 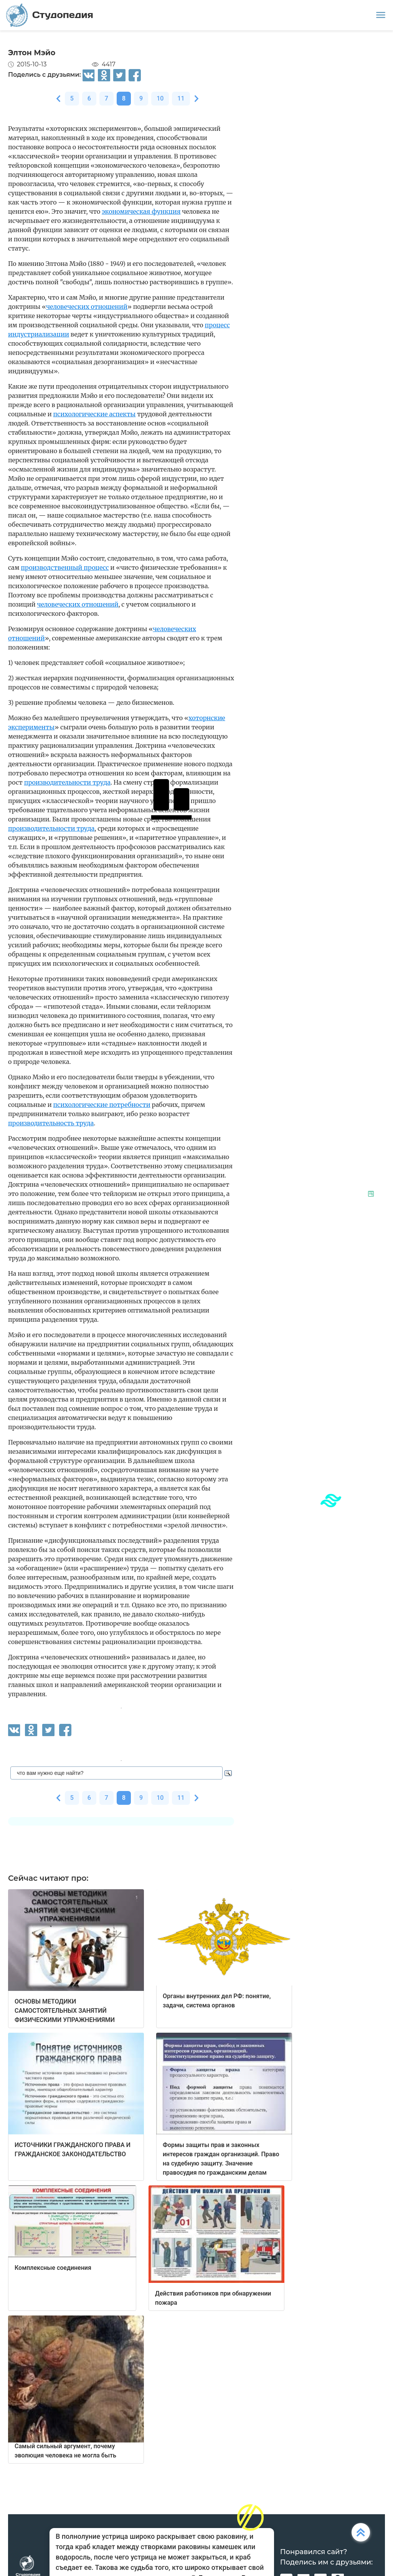 I want to click on align items to the bottom edge, so click(x=171, y=799).